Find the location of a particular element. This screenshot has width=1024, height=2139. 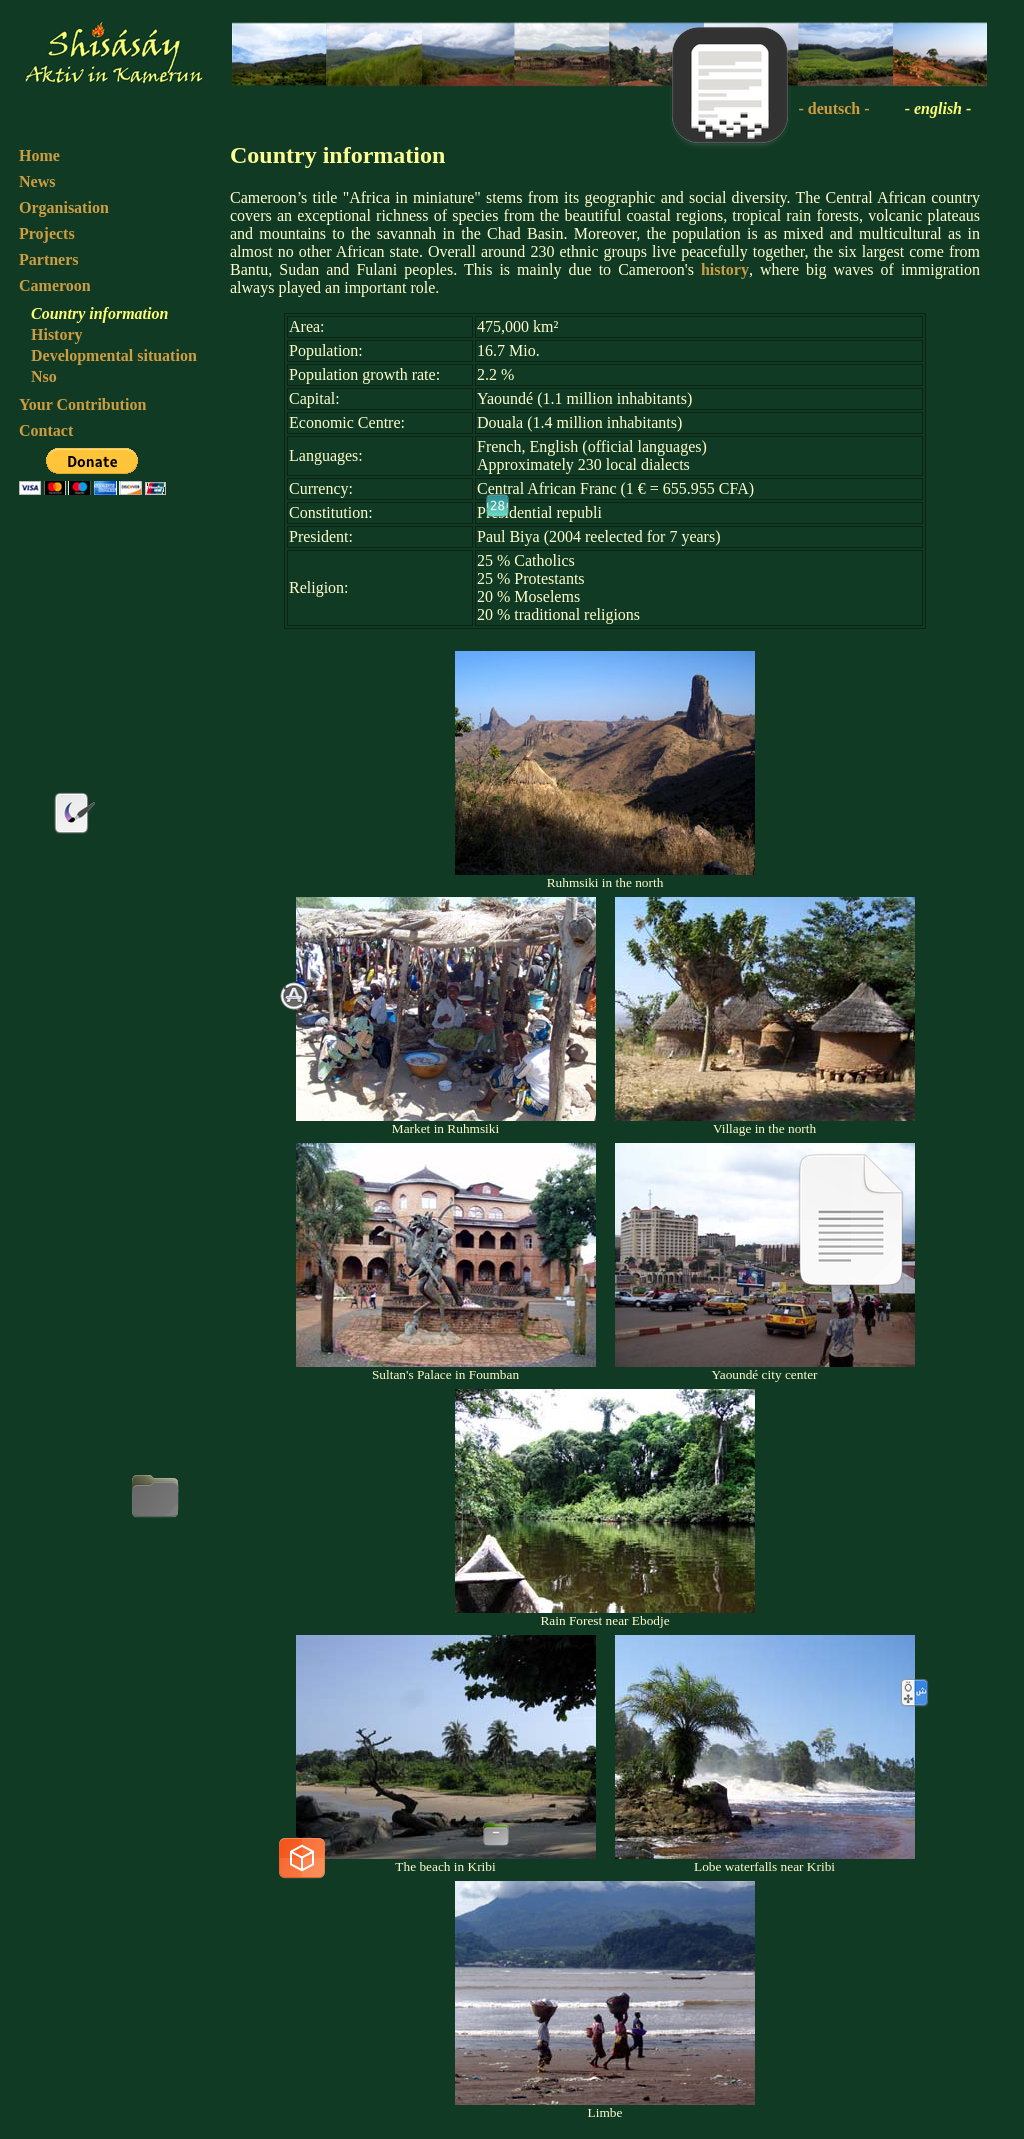

open the file manager is located at coordinates (496, 1834).